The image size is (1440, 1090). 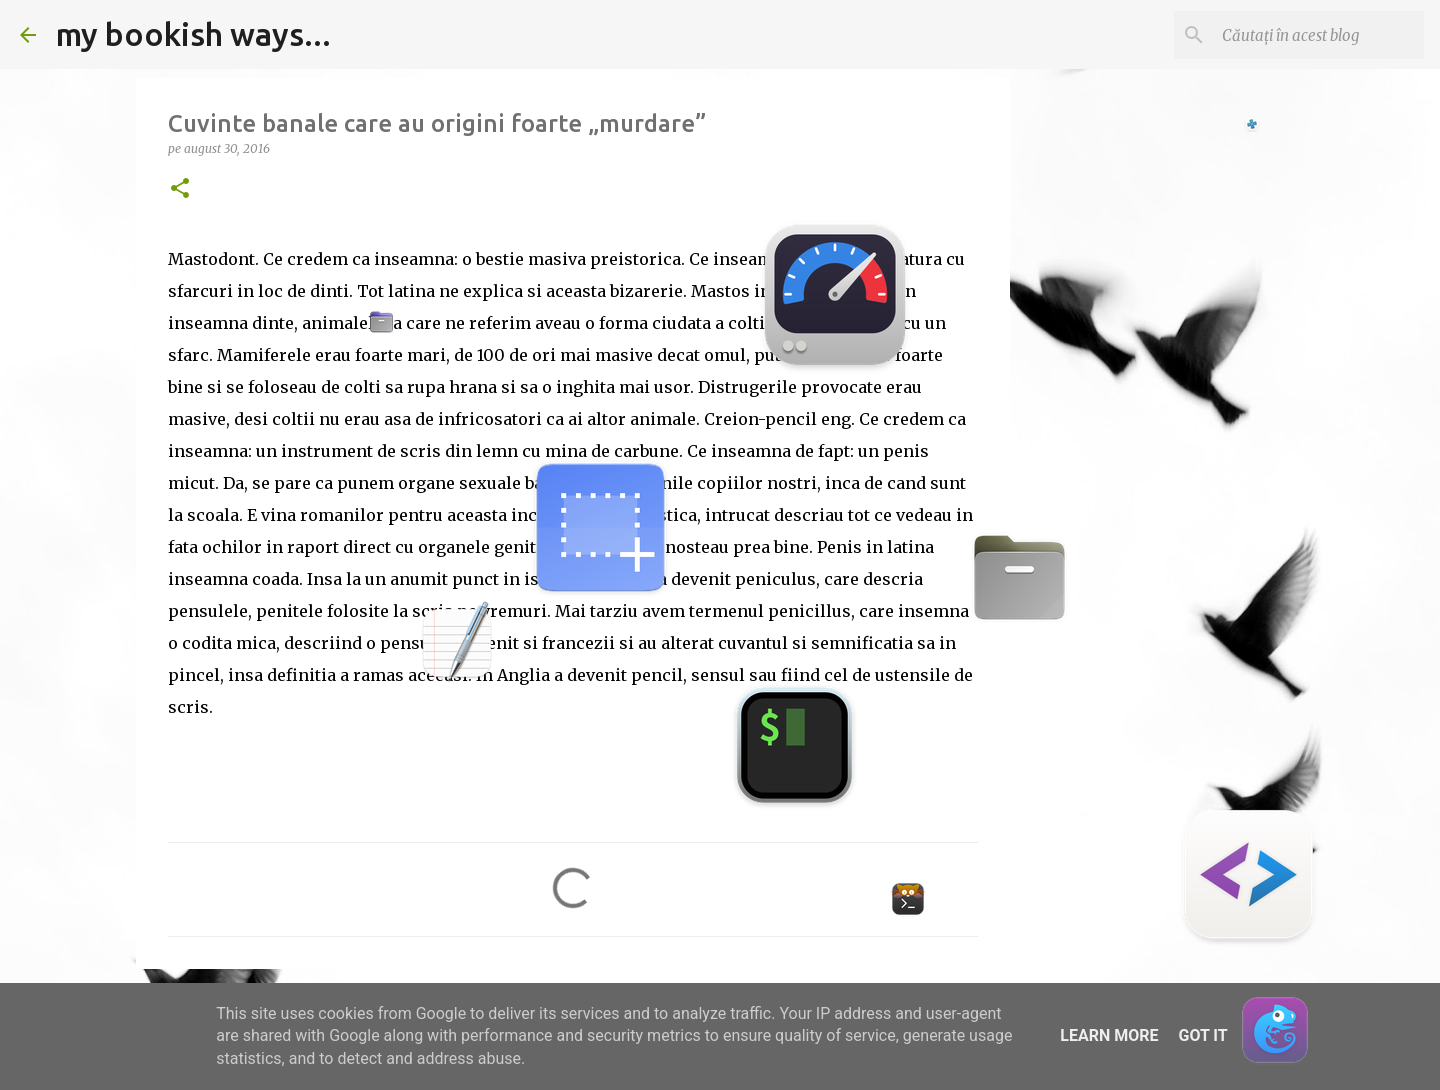 What do you see at coordinates (1248, 874) in the screenshot?
I see `open smartgit version control client` at bounding box center [1248, 874].